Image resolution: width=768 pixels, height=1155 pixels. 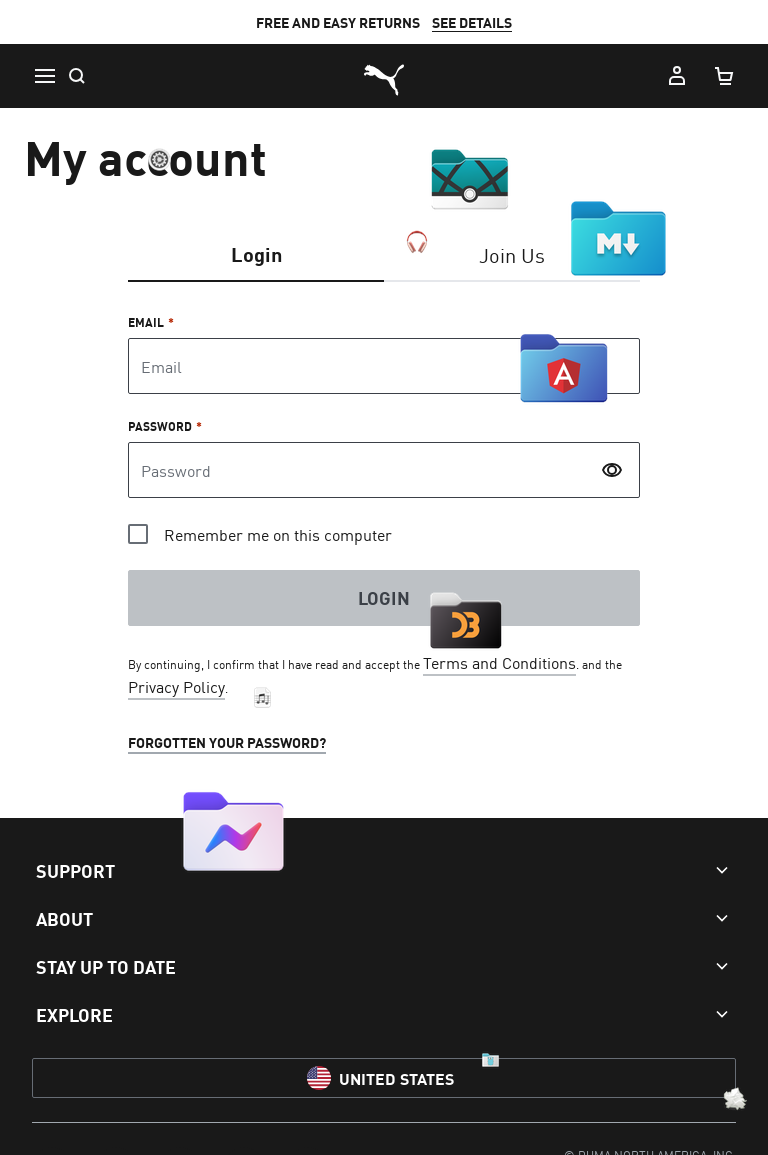 What do you see at coordinates (563, 370) in the screenshot?
I see `open folder containing Angular project files` at bounding box center [563, 370].